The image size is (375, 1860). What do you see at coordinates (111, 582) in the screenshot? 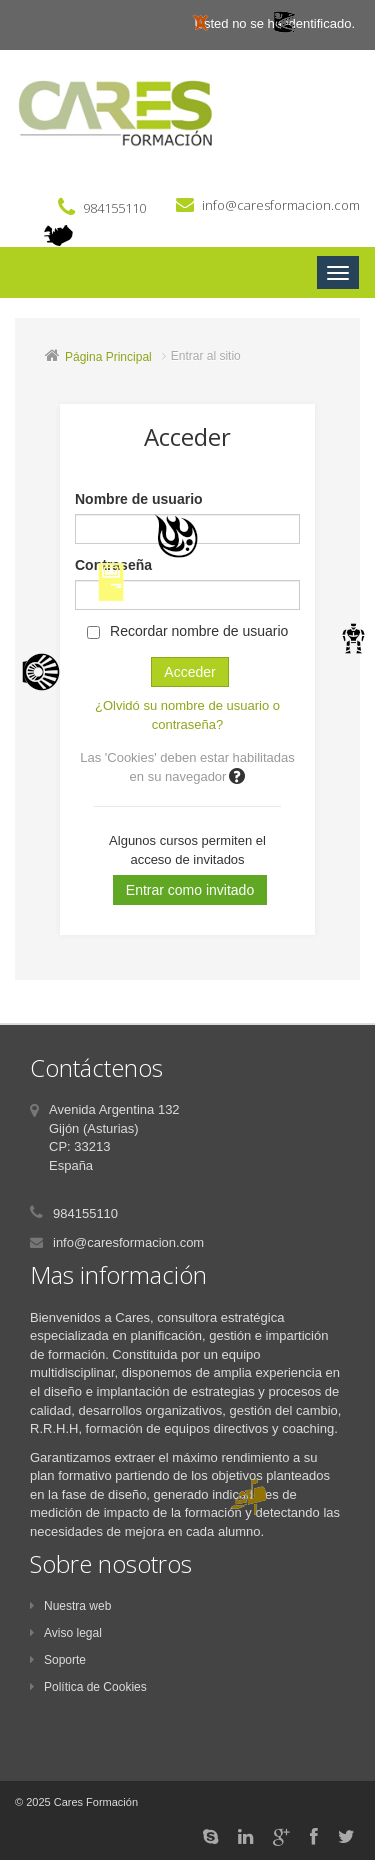
I see `monitor door or entry point activity` at bounding box center [111, 582].